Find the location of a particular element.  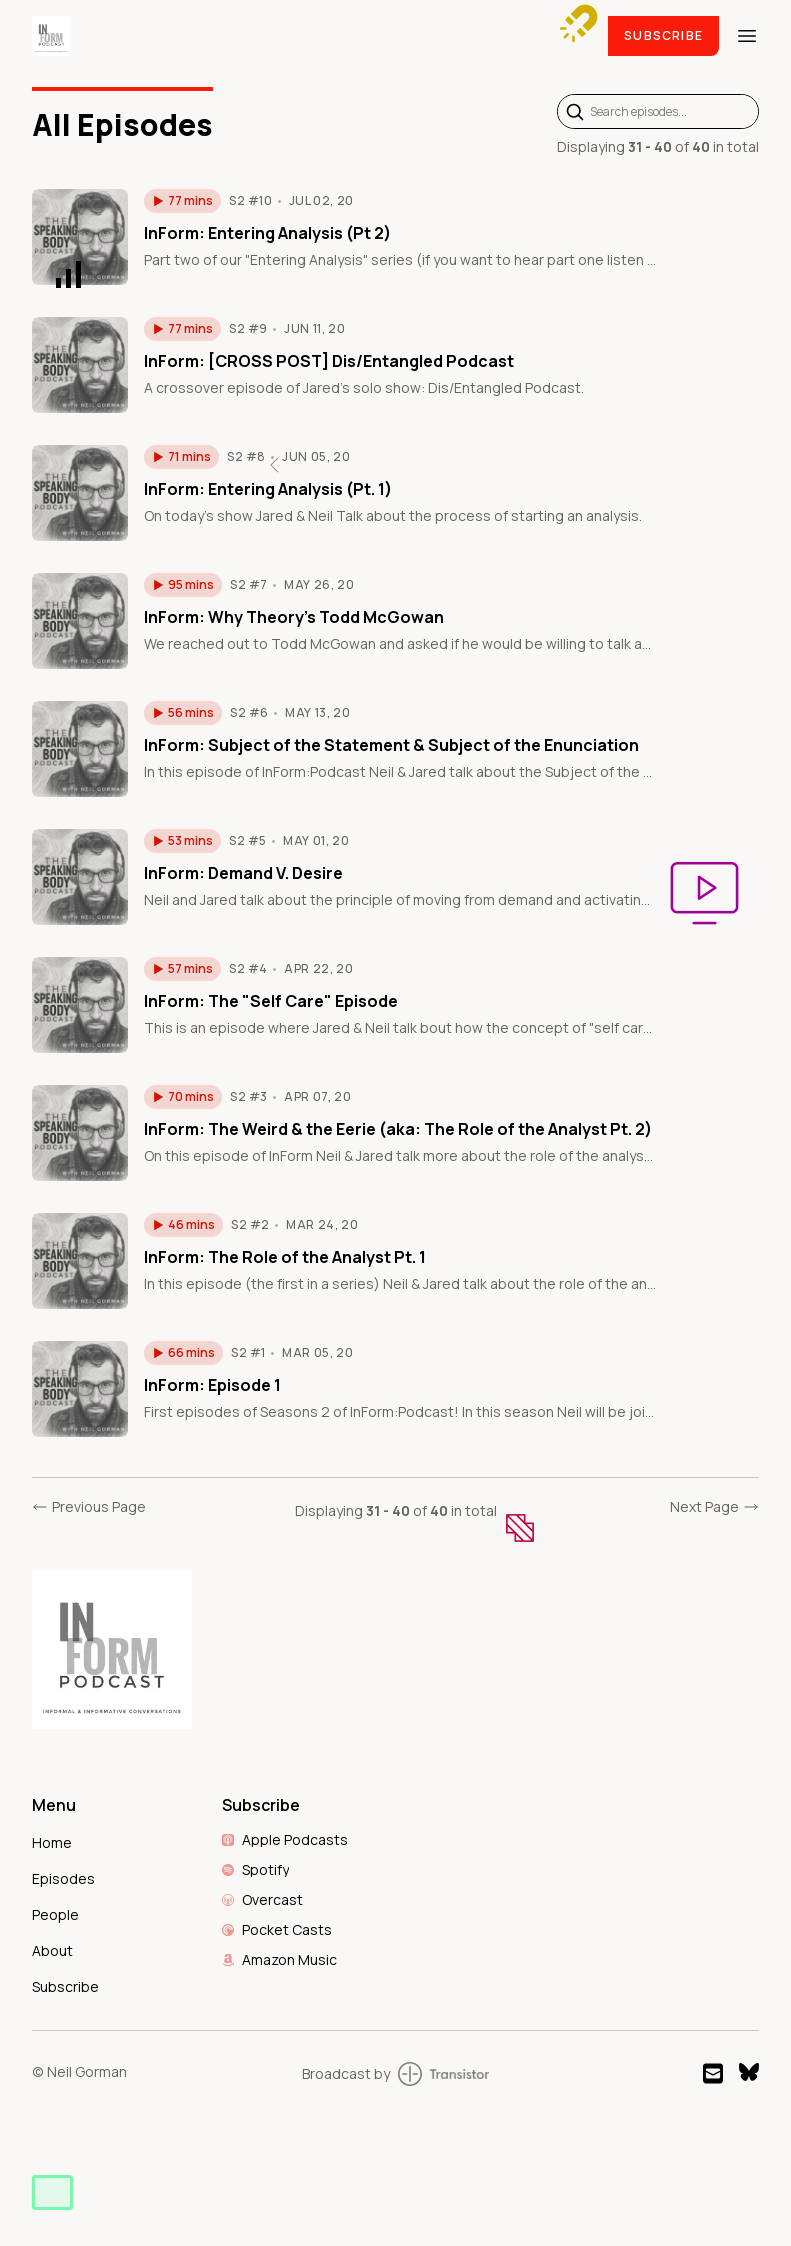

go back to the previous screen is located at coordinates (275, 465).